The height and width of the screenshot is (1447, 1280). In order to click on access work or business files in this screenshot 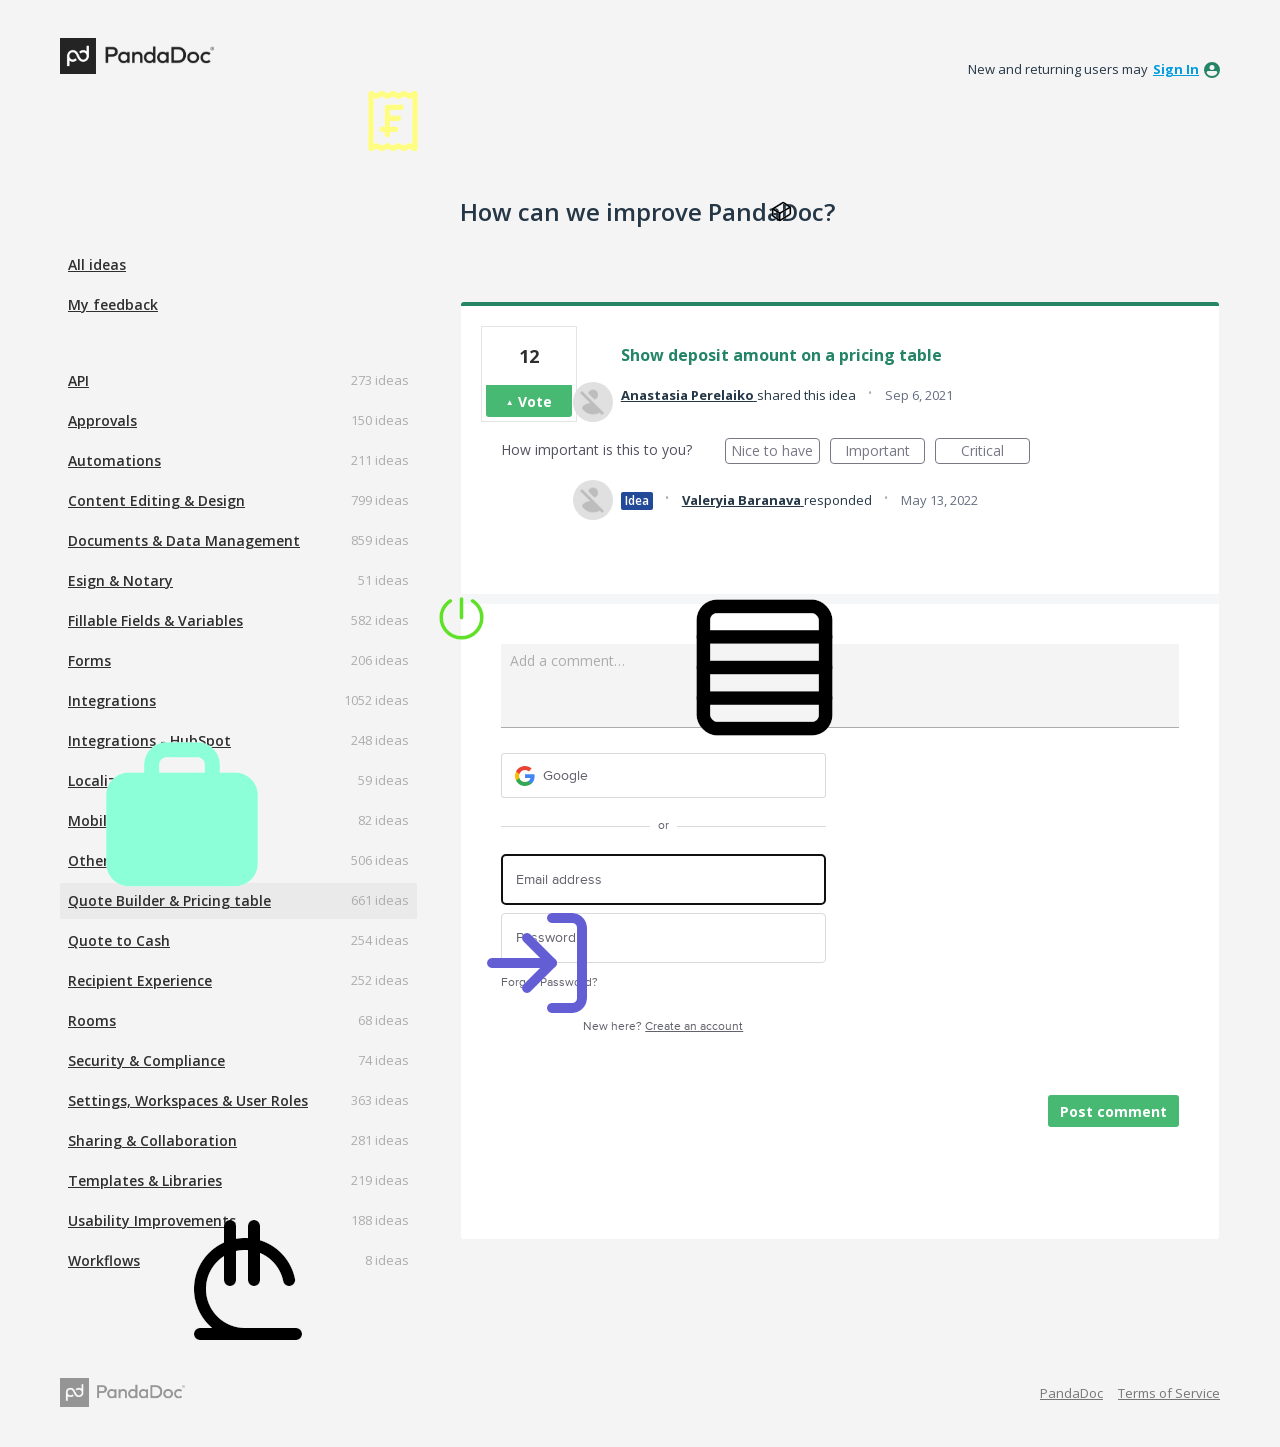, I will do `click(182, 818)`.